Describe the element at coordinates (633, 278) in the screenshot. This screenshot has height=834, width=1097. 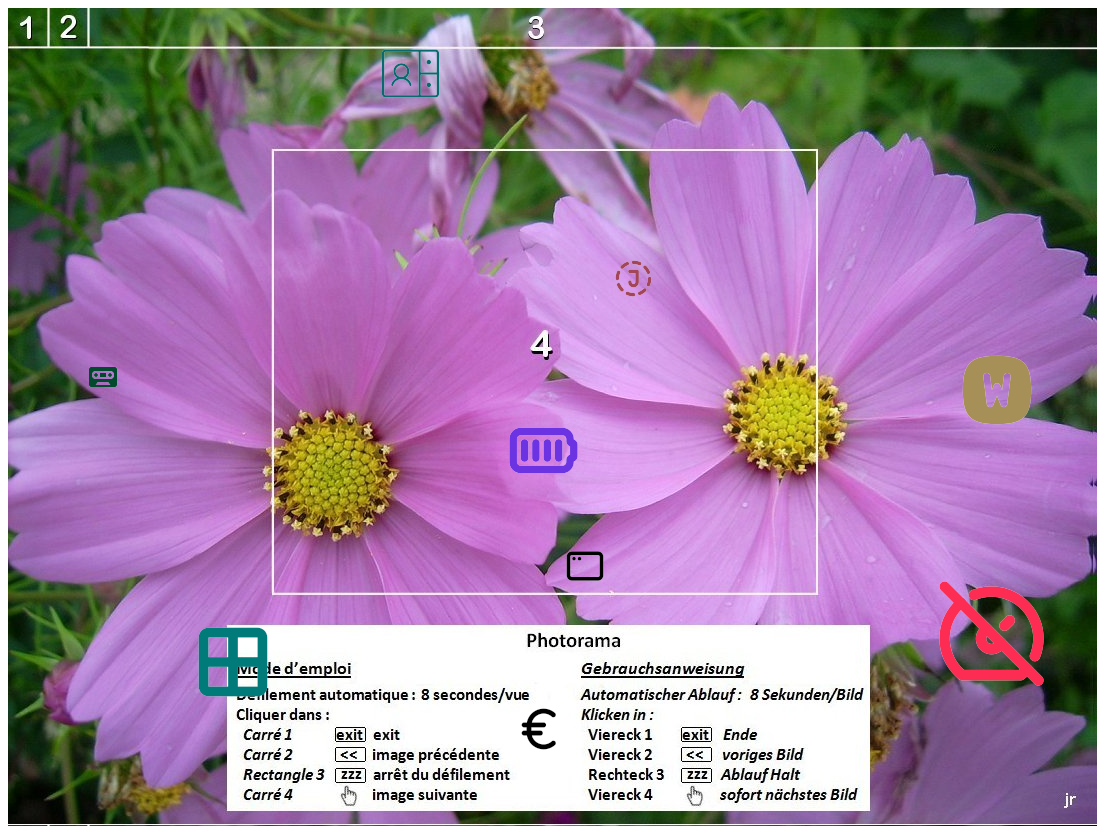
I see `indicates a pending or in-progress item labeled "J"` at that location.